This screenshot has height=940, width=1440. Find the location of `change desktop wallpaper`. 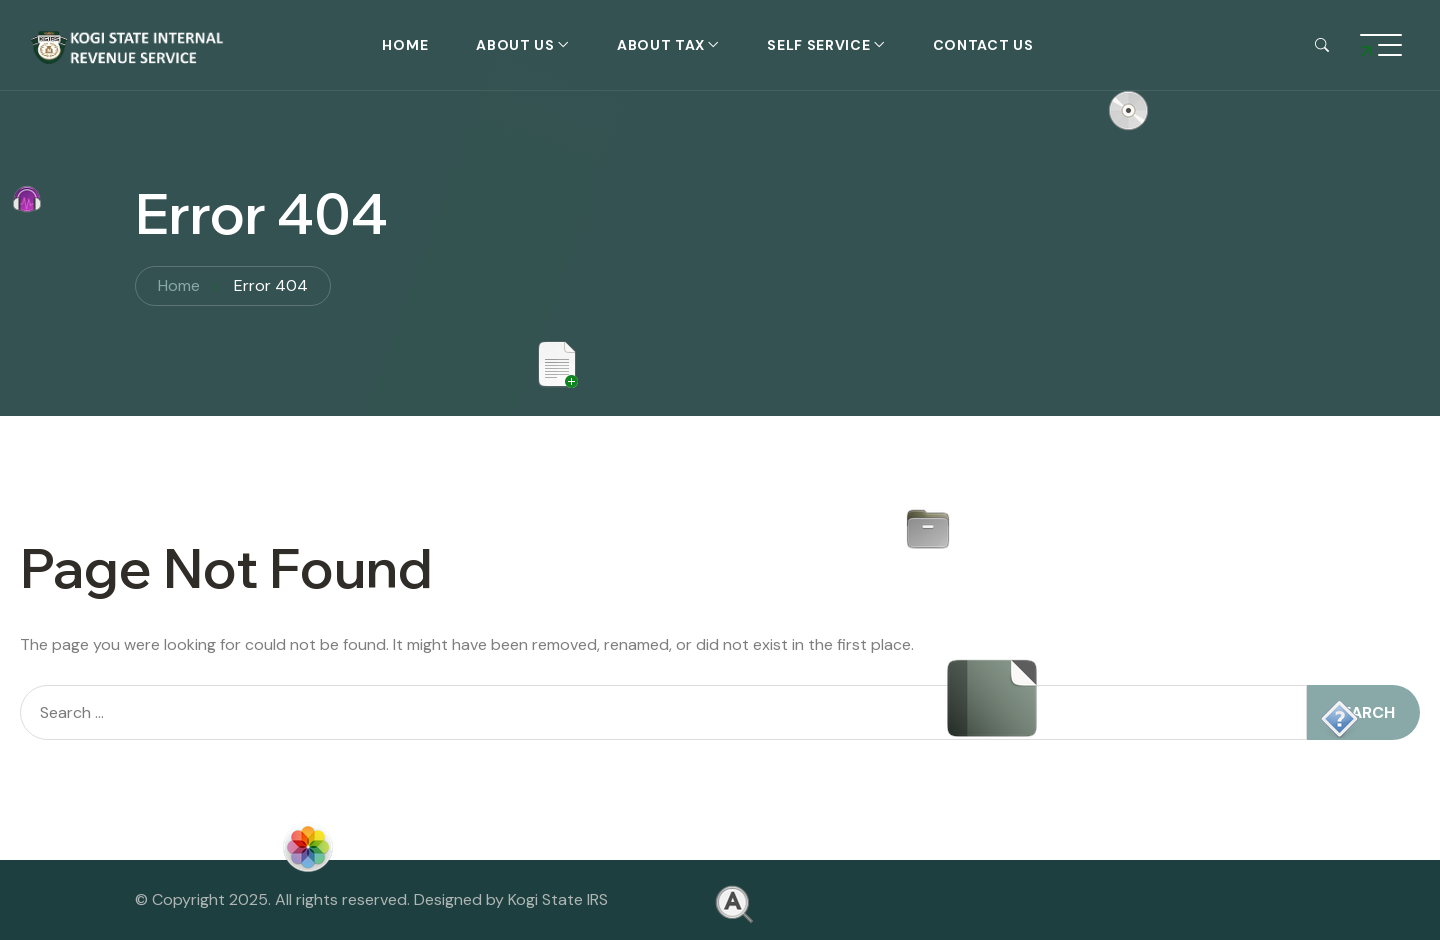

change desktop wallpaper is located at coordinates (992, 695).